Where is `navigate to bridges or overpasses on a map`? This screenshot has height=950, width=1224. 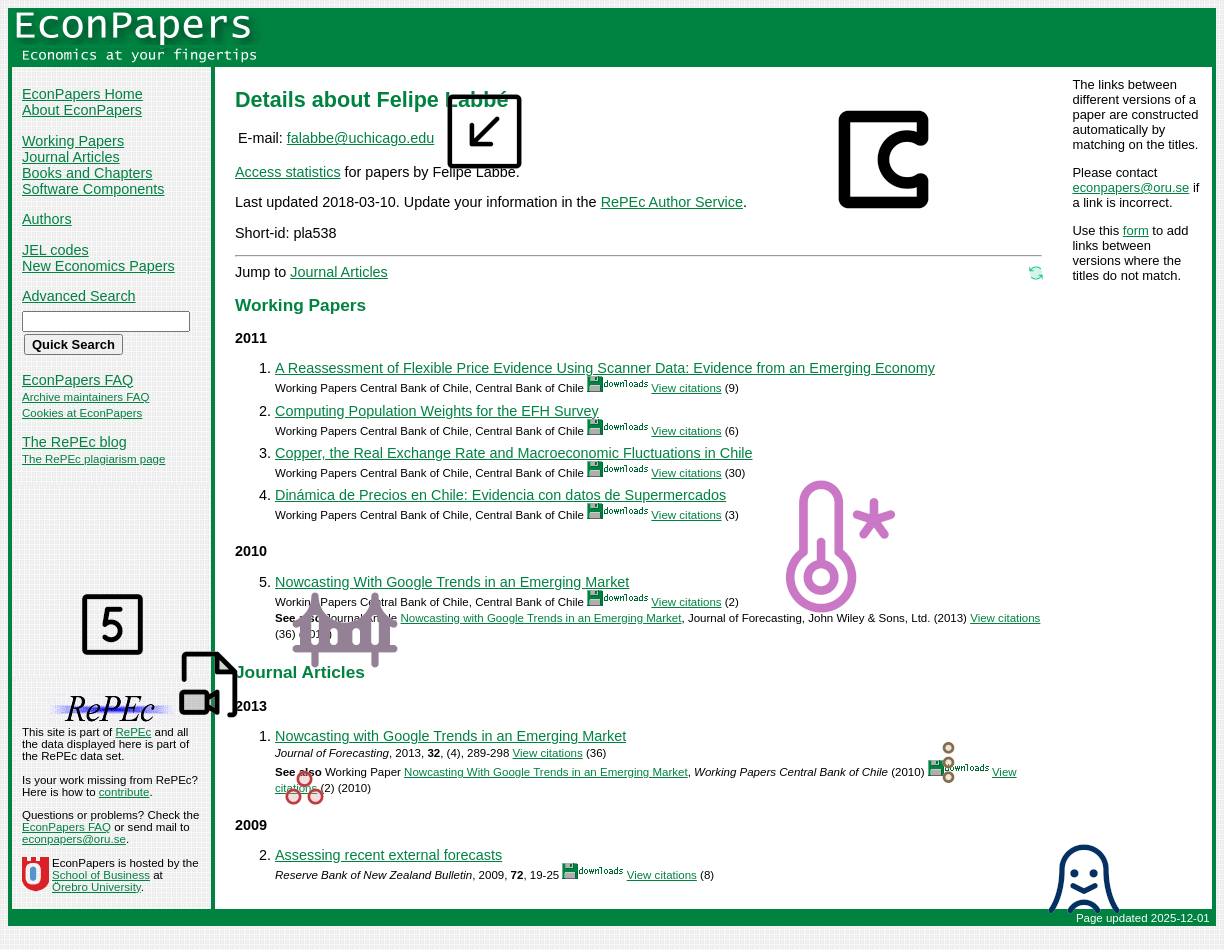 navigate to bridges or overpasses on a map is located at coordinates (345, 630).